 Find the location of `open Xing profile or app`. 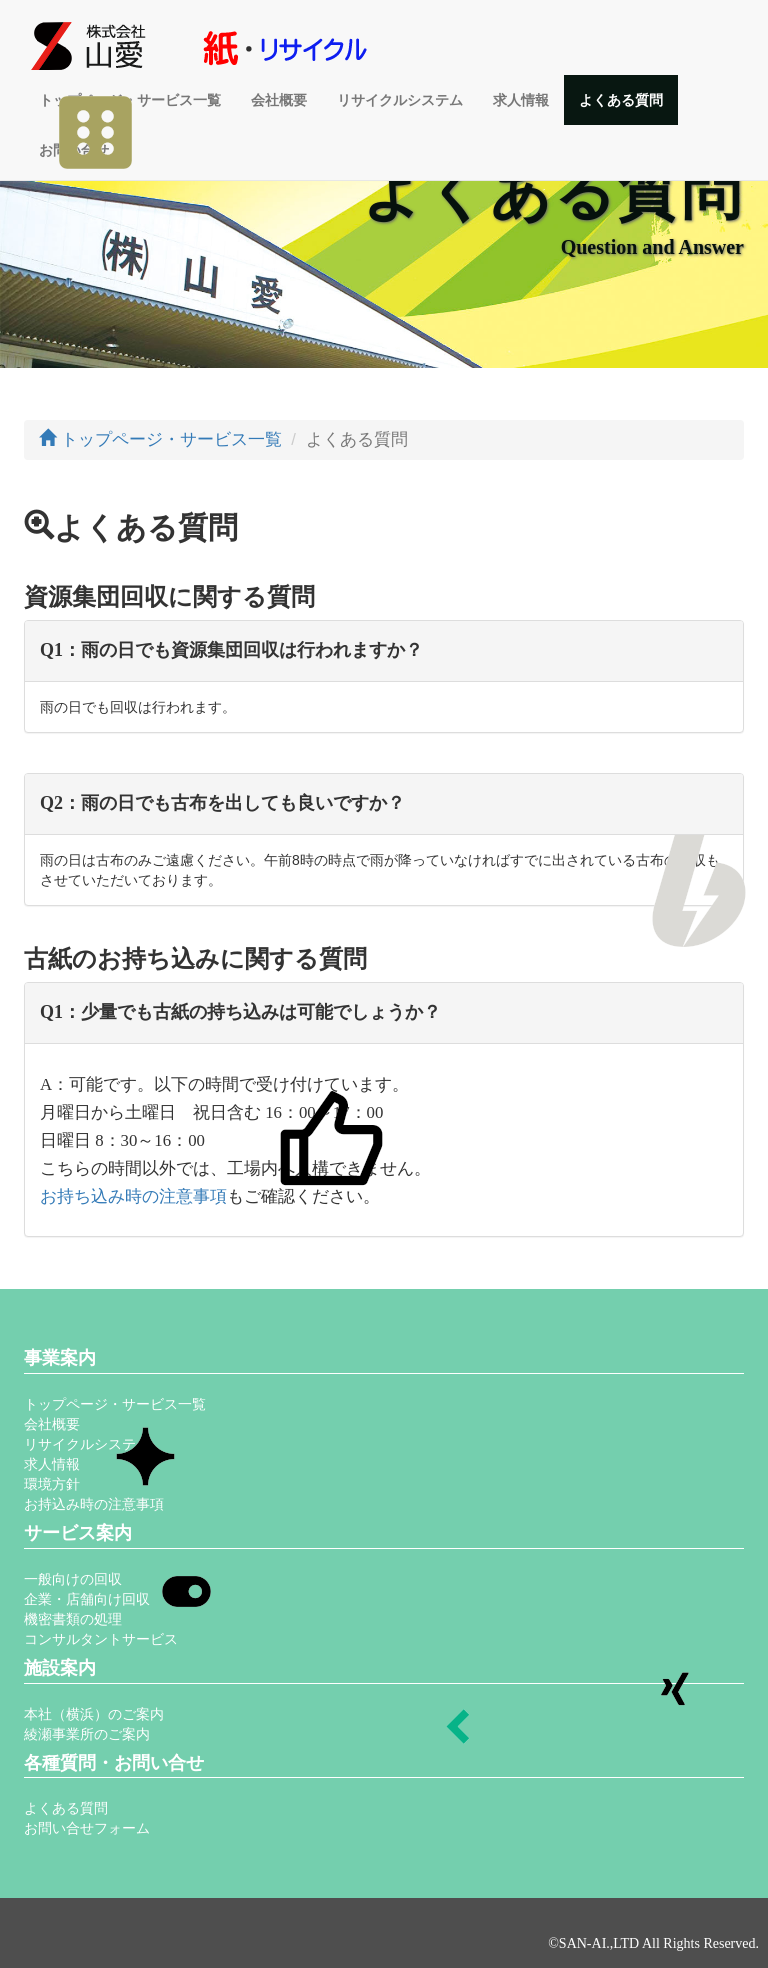

open Xing profile or app is located at coordinates (673, 1687).